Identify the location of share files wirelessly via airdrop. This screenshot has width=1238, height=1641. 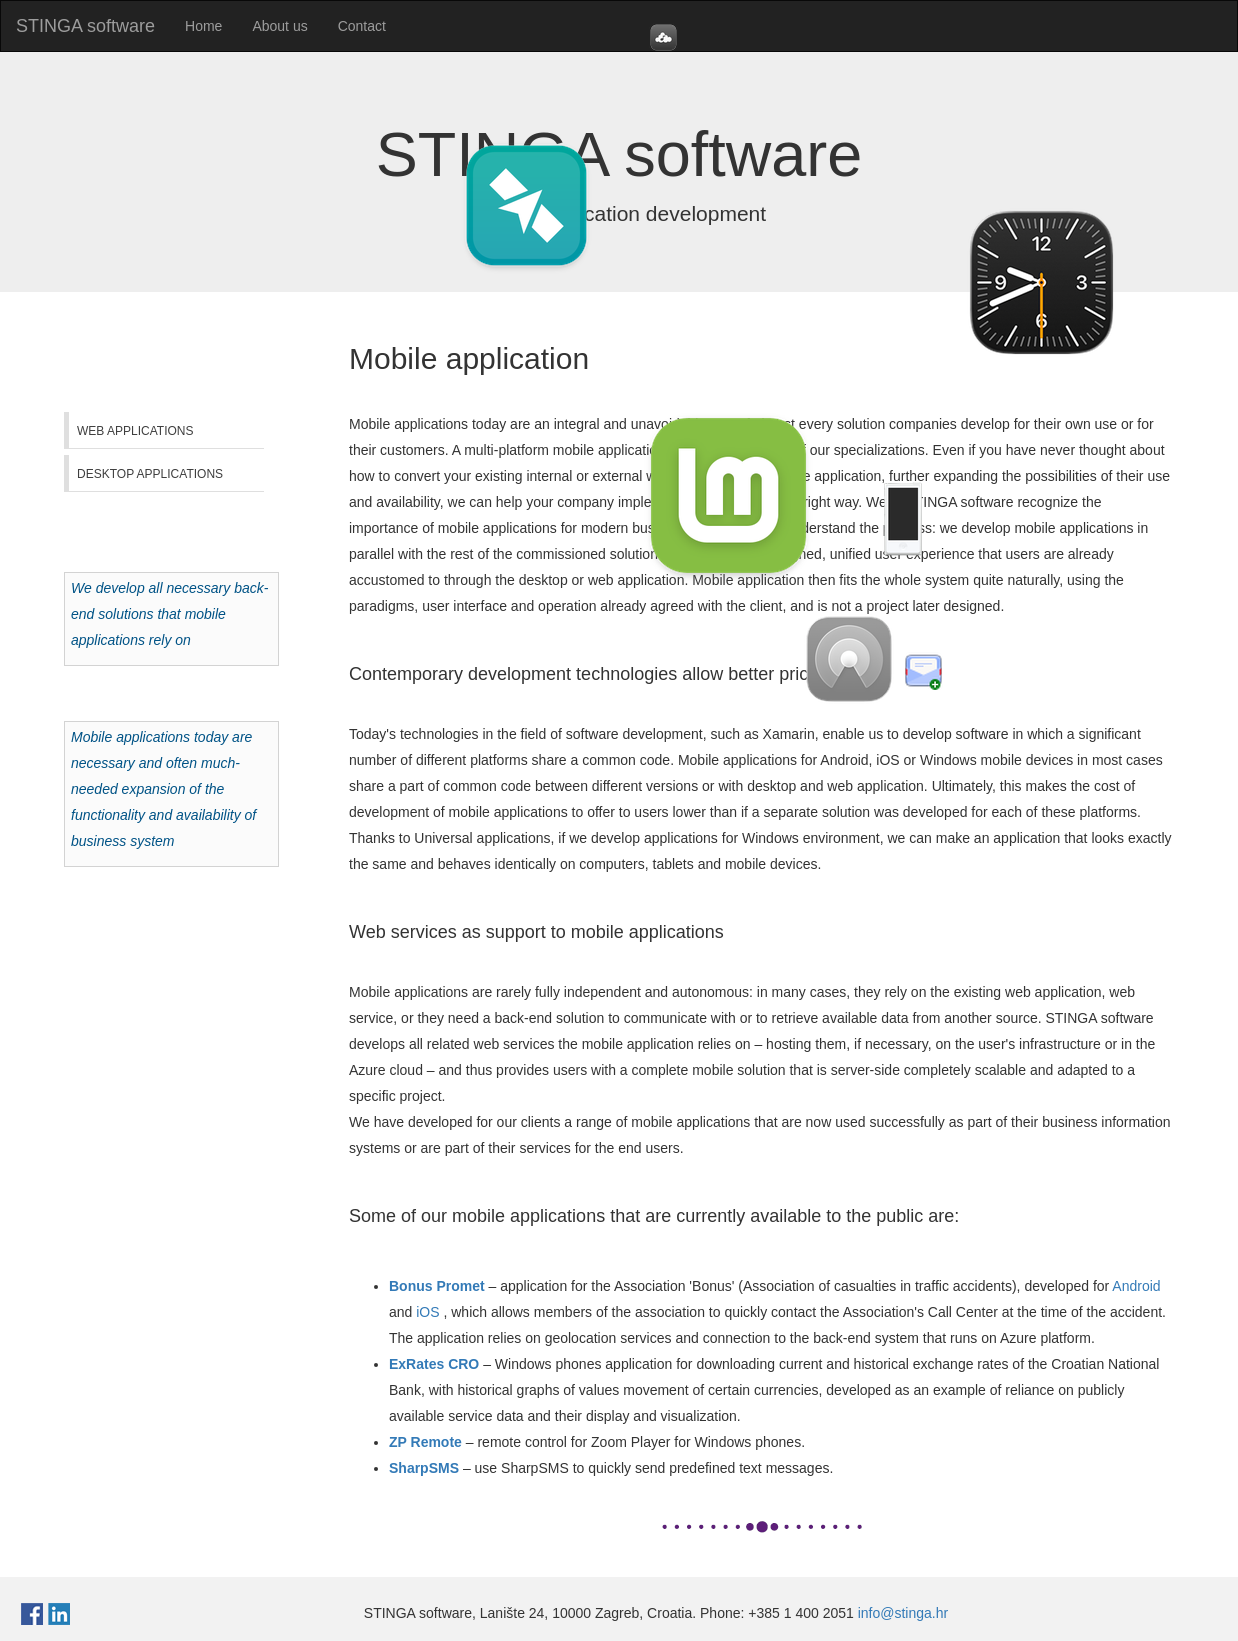
(849, 659).